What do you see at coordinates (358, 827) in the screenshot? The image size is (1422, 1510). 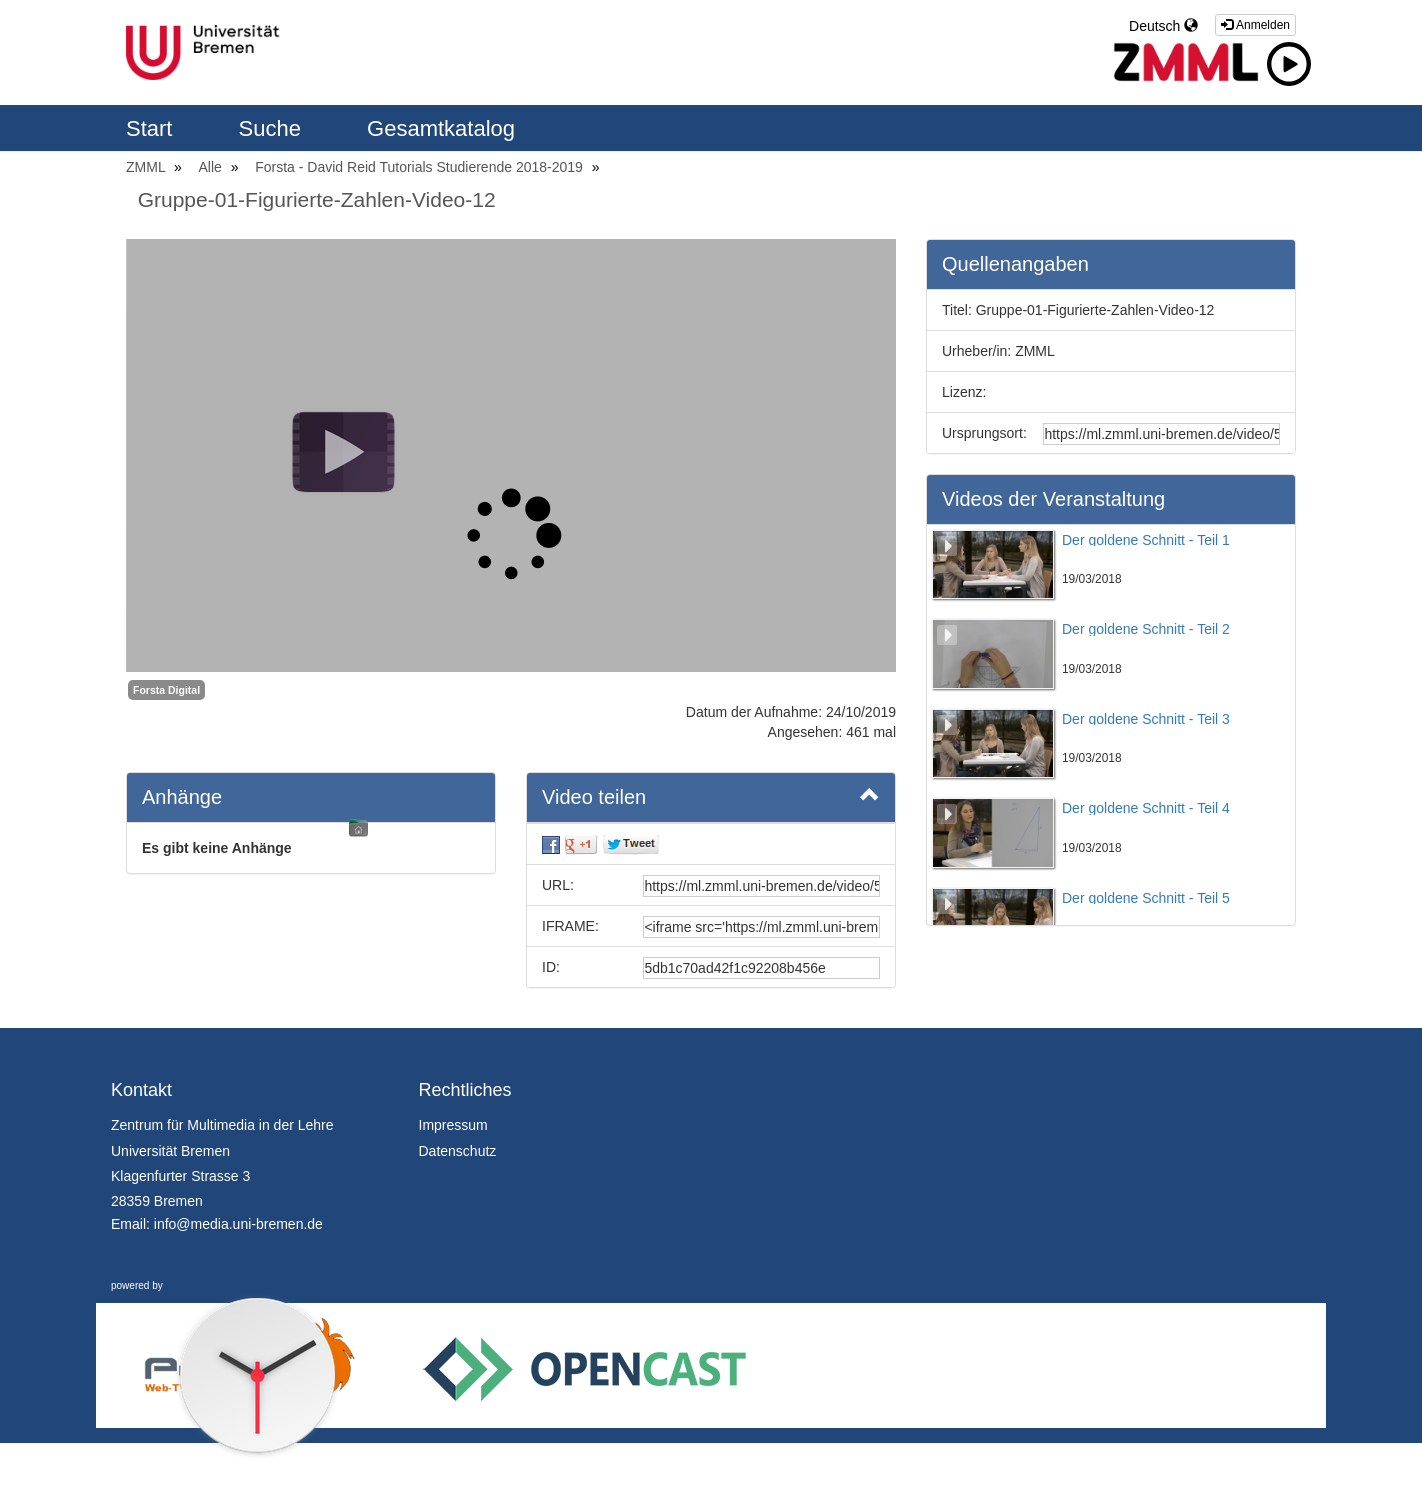 I see `access your home folder` at bounding box center [358, 827].